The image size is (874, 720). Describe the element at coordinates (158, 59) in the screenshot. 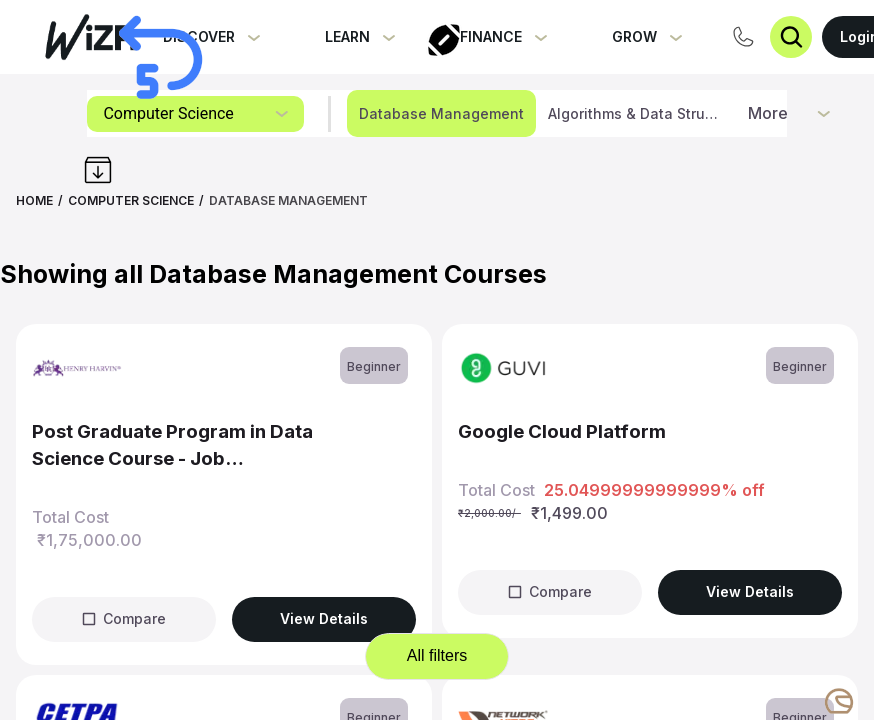

I see `rewind media by 5 seconds` at that location.